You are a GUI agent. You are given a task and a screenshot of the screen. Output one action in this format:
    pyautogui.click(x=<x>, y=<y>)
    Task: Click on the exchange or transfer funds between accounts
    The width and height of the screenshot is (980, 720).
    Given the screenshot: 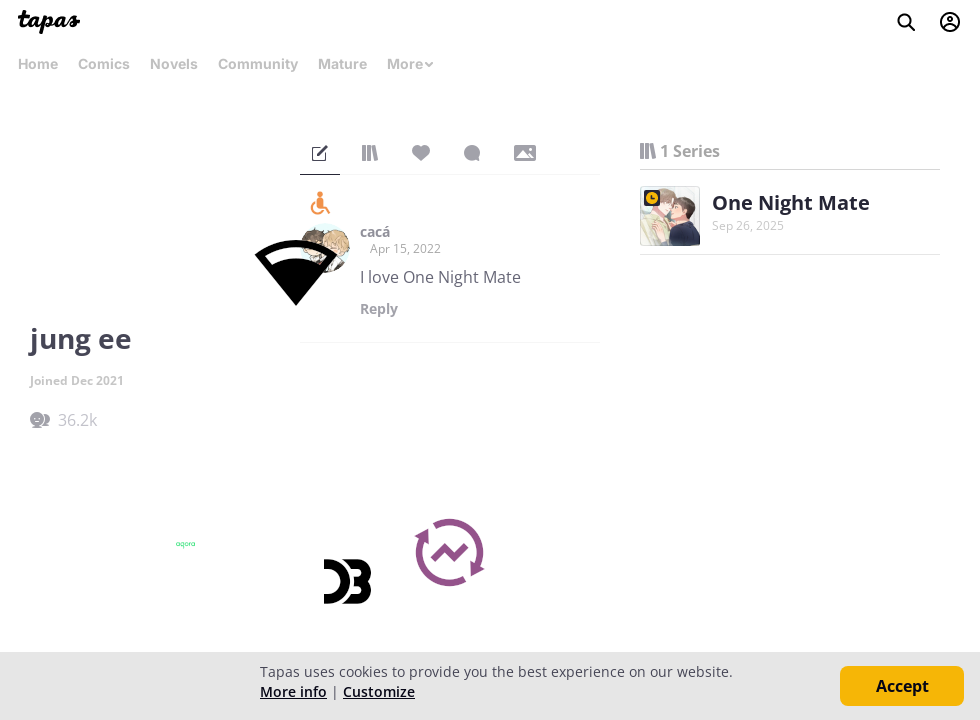 What is the action you would take?
    pyautogui.click(x=449, y=552)
    